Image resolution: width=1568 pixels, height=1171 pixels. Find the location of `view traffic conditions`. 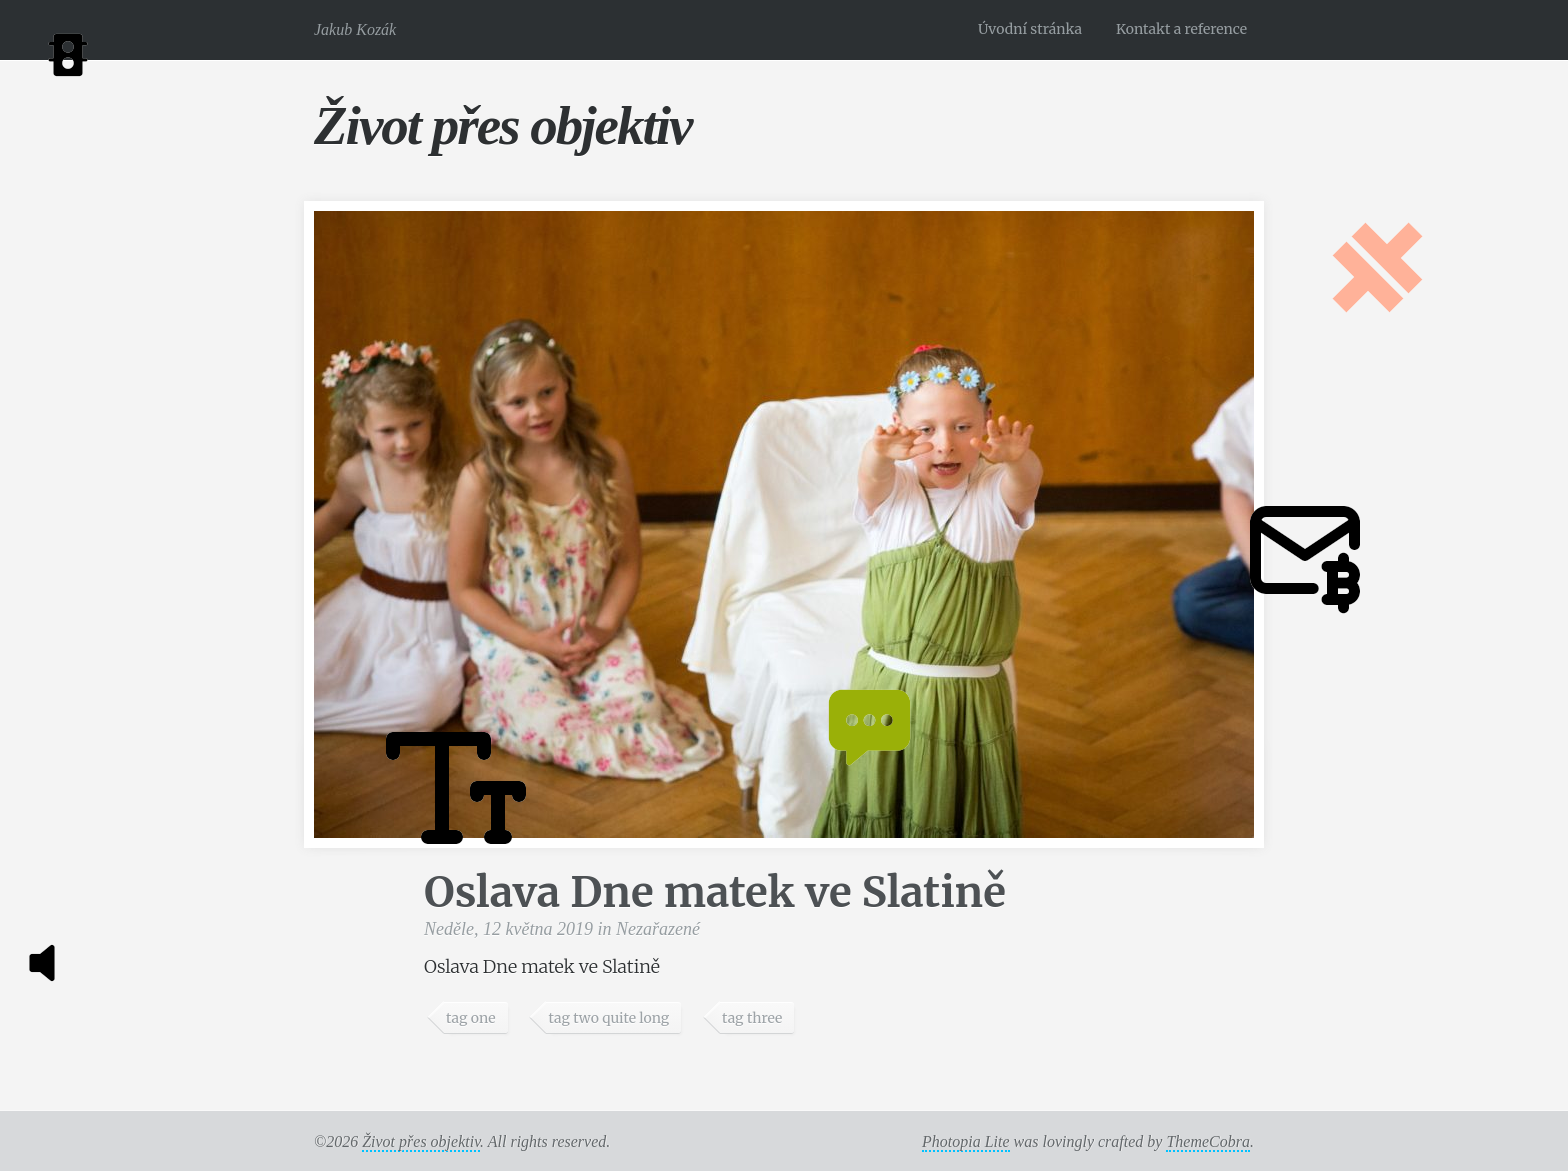

view traffic conditions is located at coordinates (68, 55).